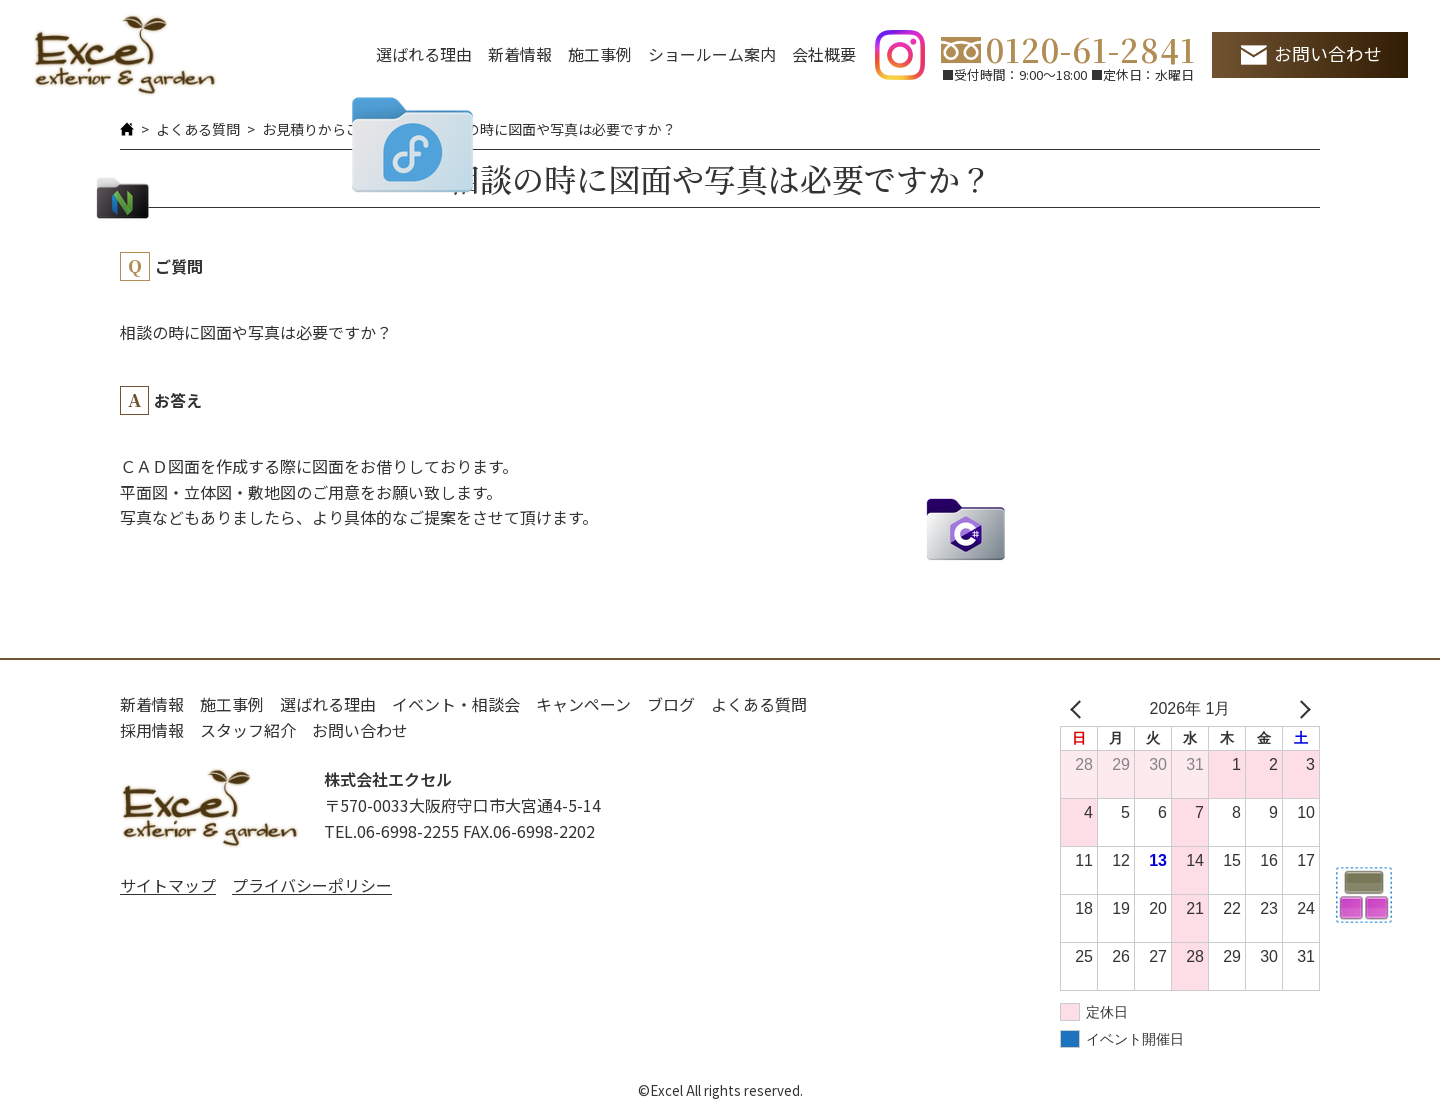  What do you see at coordinates (412, 148) in the screenshot?
I see `folder containing fedora linux system files` at bounding box center [412, 148].